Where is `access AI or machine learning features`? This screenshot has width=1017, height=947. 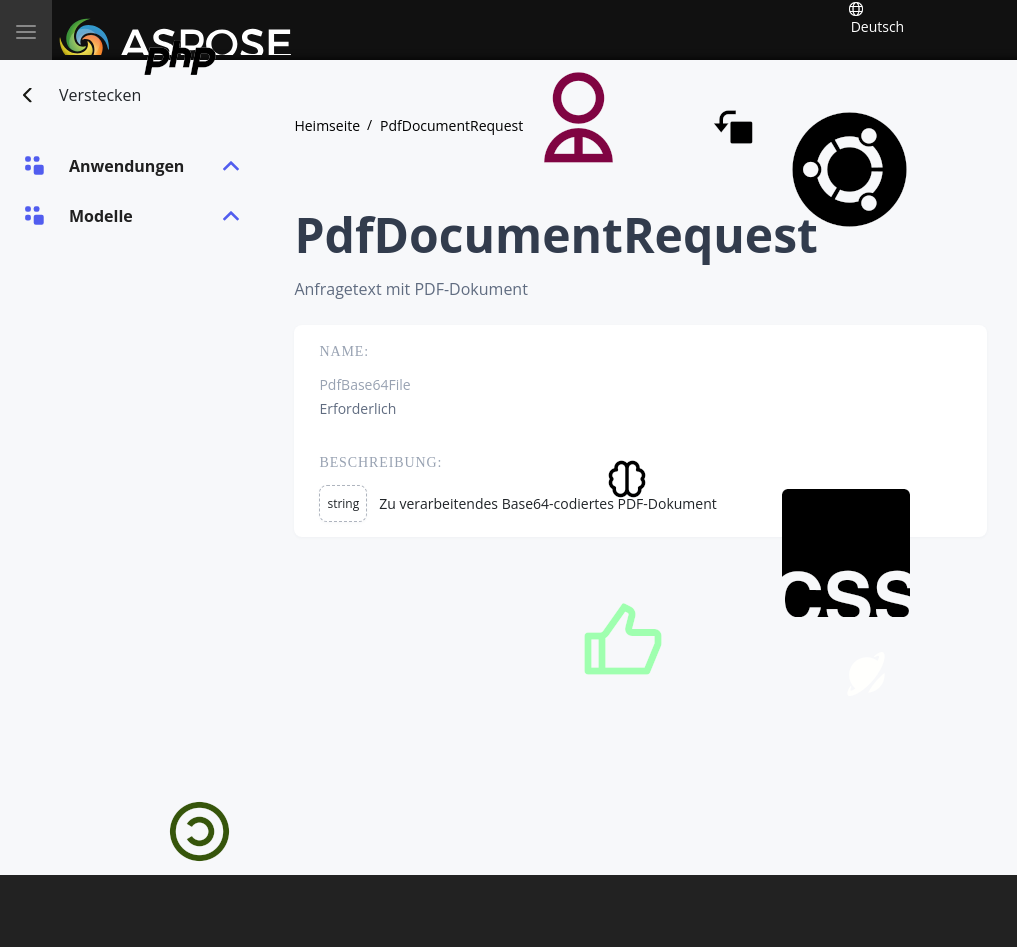 access AI or machine learning features is located at coordinates (627, 479).